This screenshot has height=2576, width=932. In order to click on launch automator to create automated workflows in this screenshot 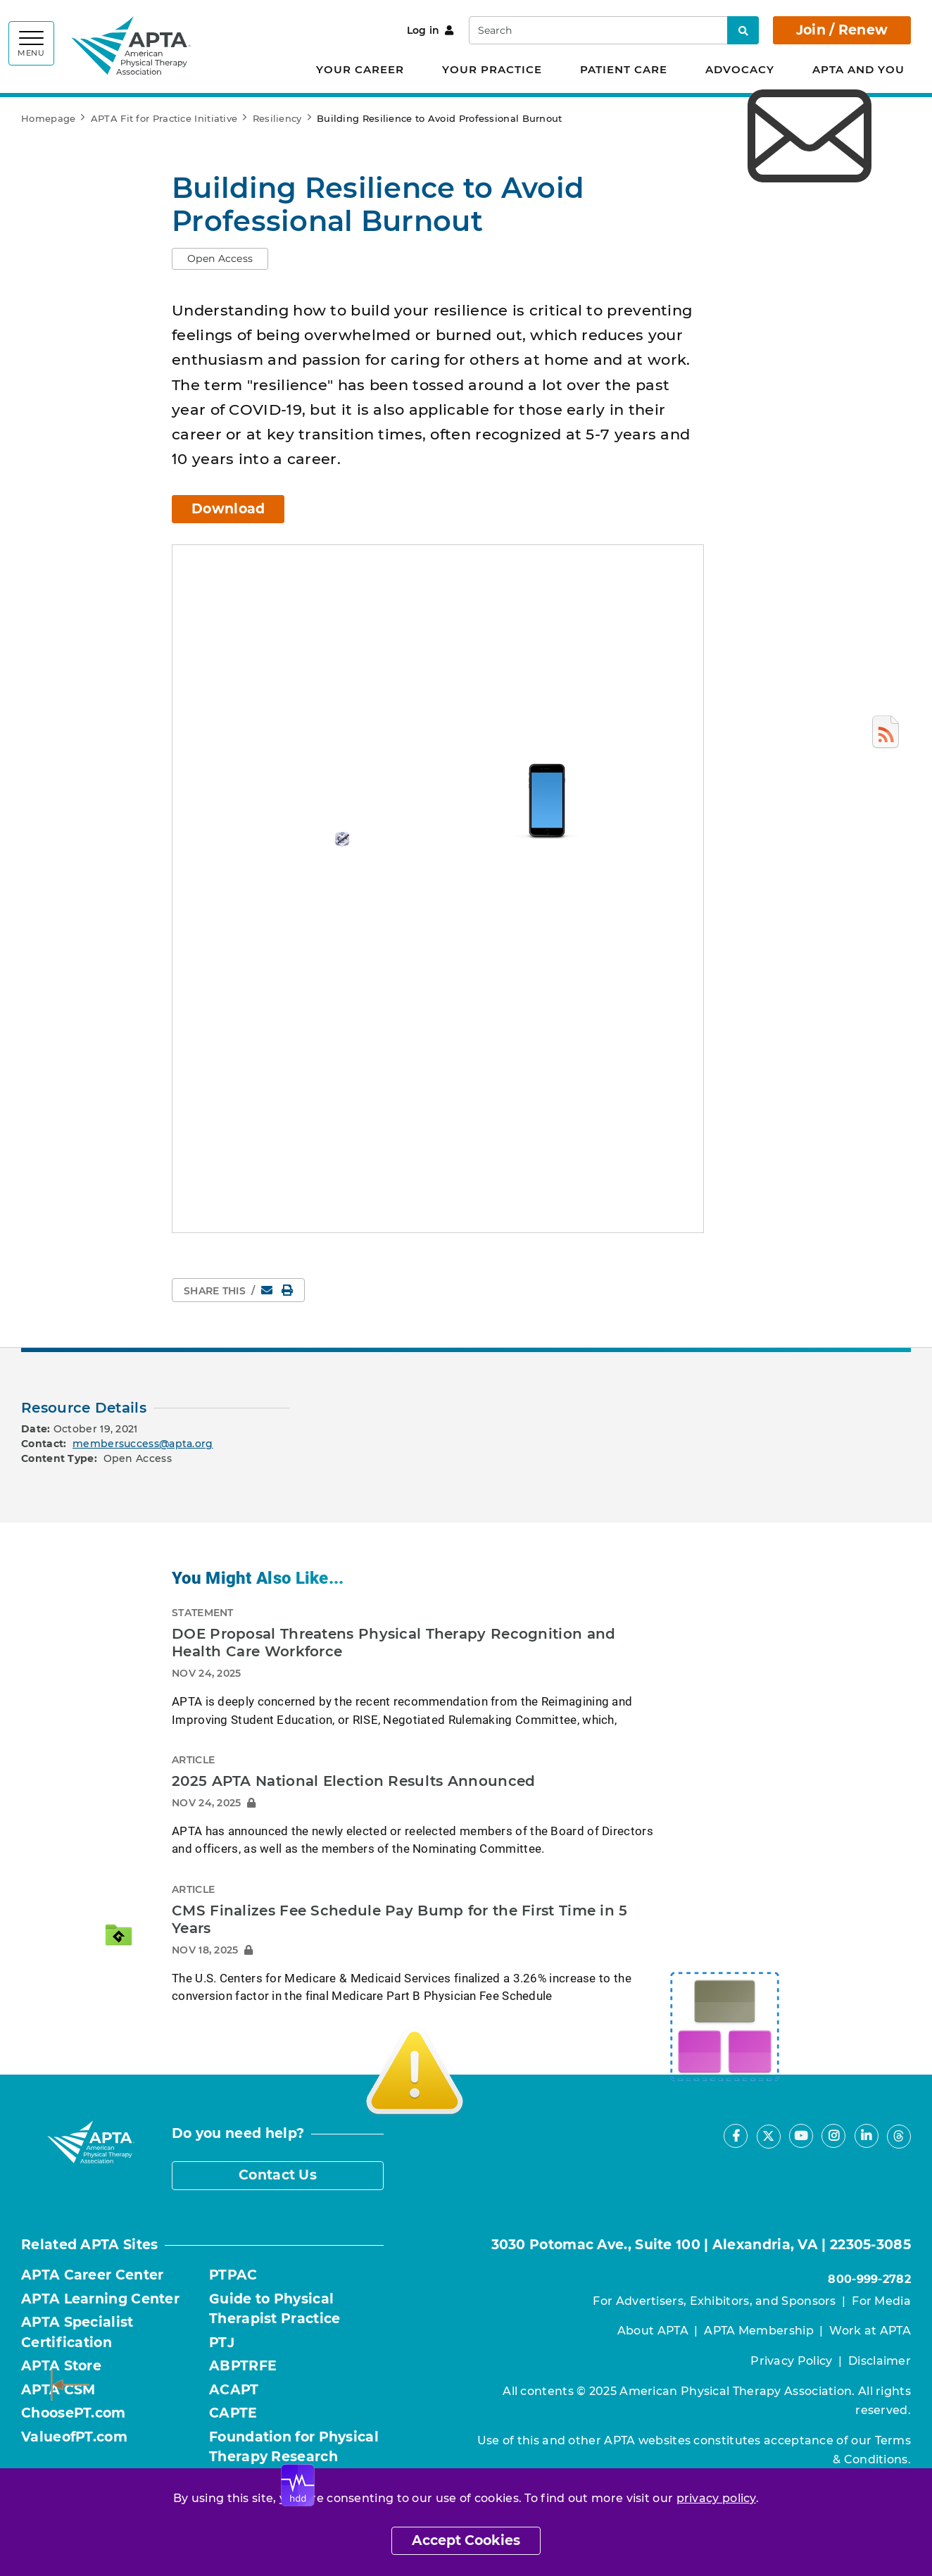, I will do `click(342, 839)`.